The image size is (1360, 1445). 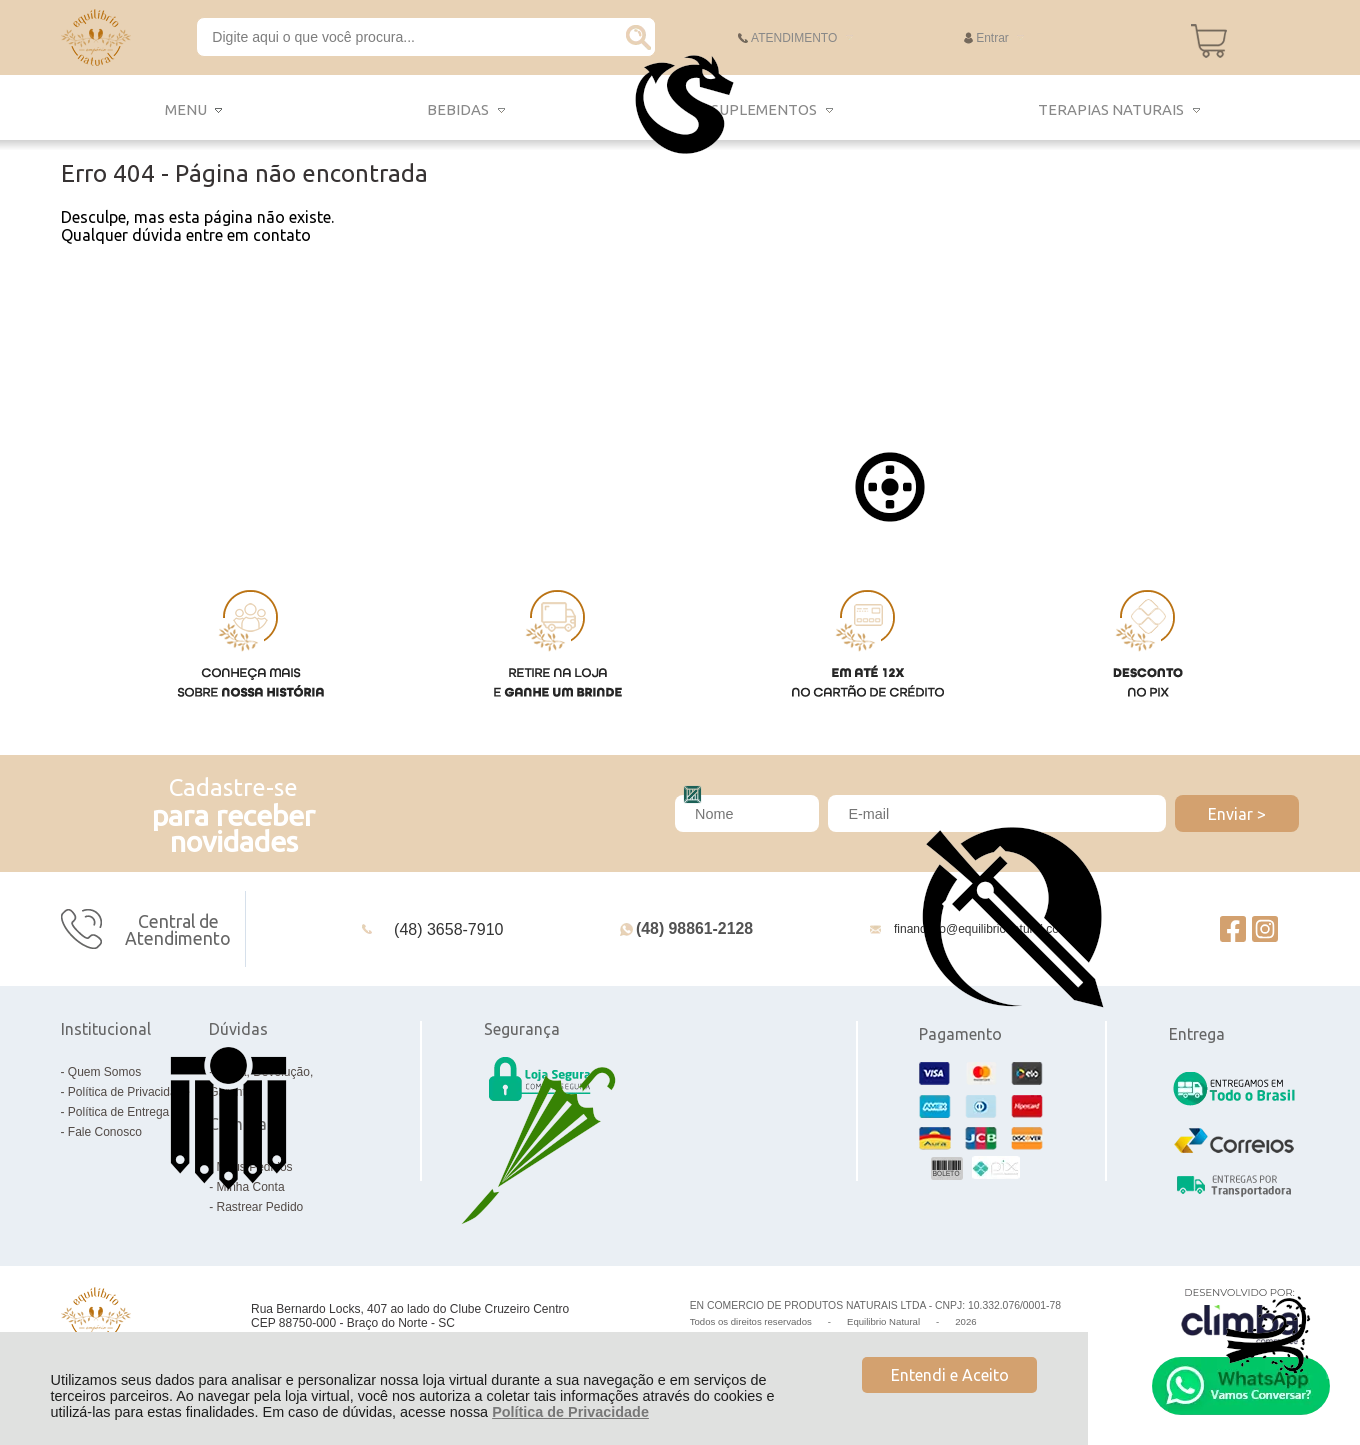 I want to click on indicates a target or objective marker, so click(x=890, y=487).